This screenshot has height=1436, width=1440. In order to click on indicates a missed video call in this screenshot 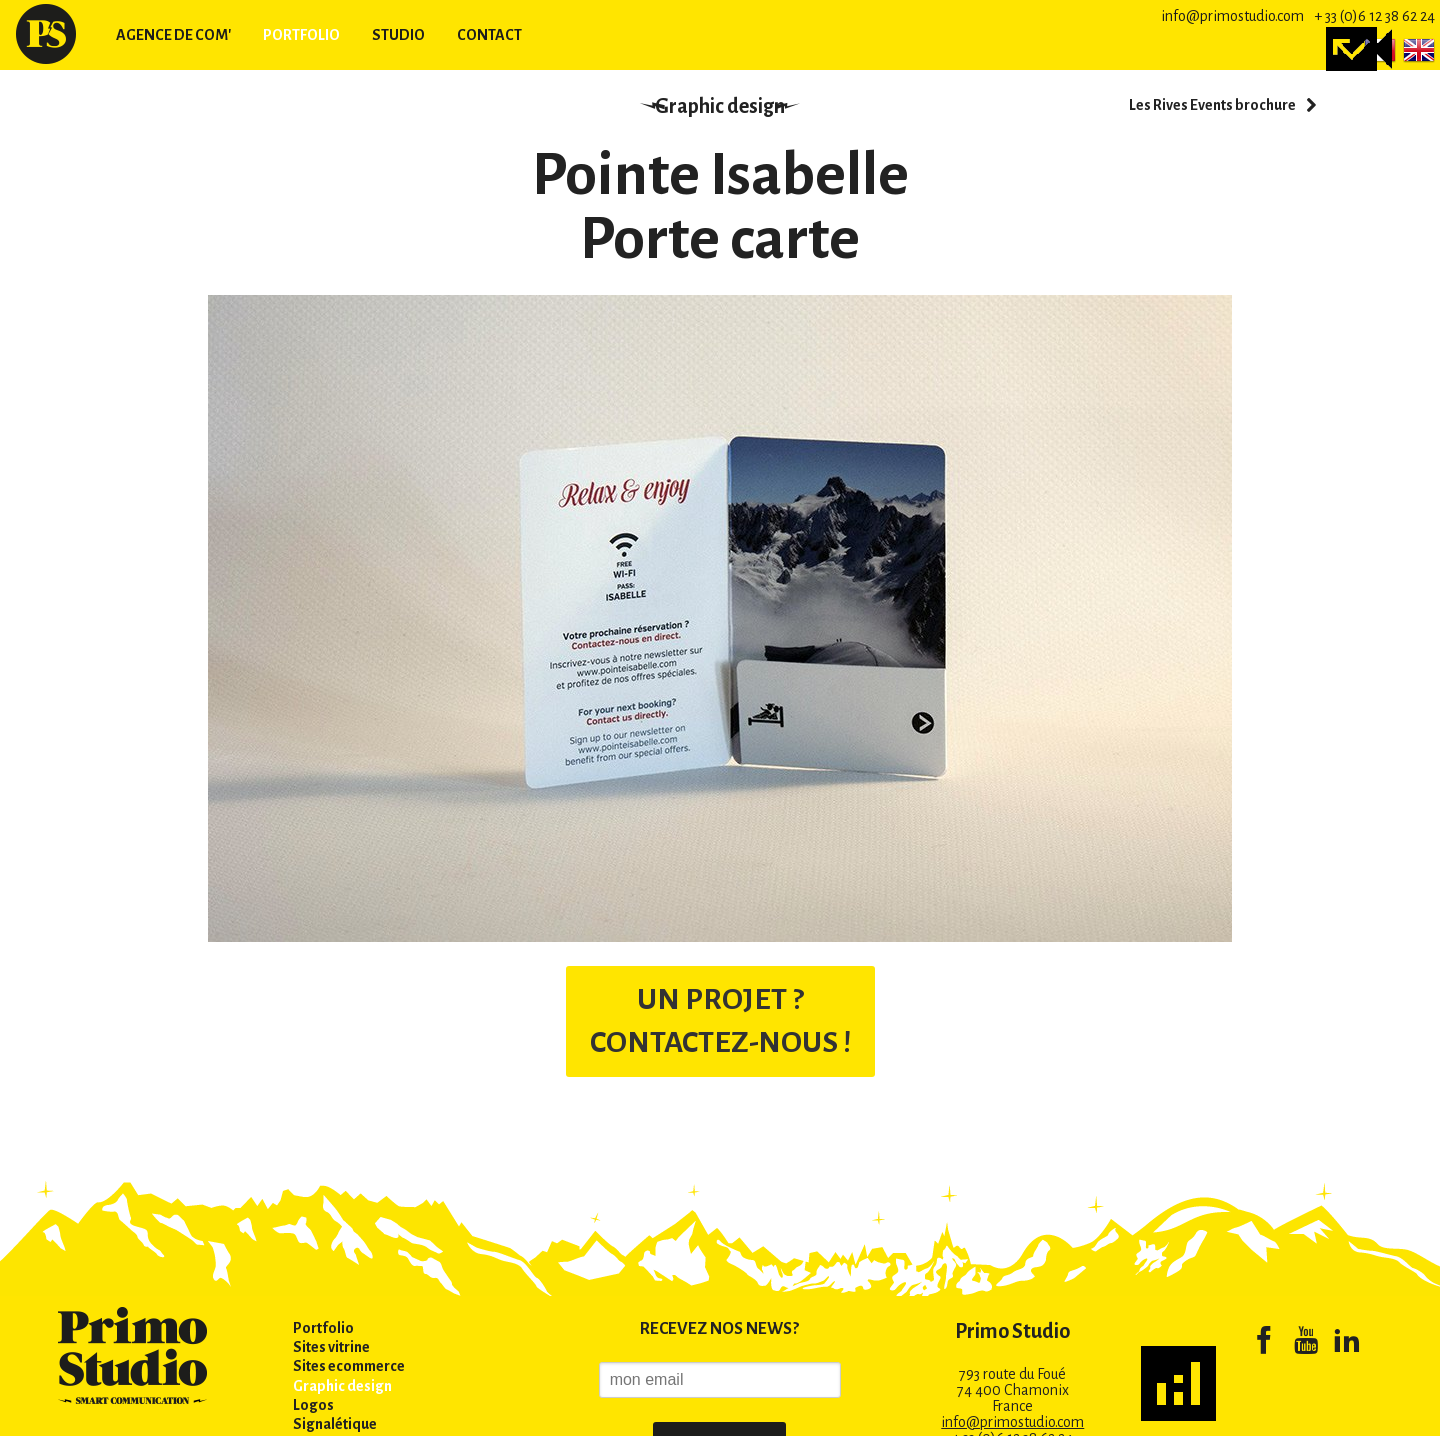, I will do `click(1359, 49)`.